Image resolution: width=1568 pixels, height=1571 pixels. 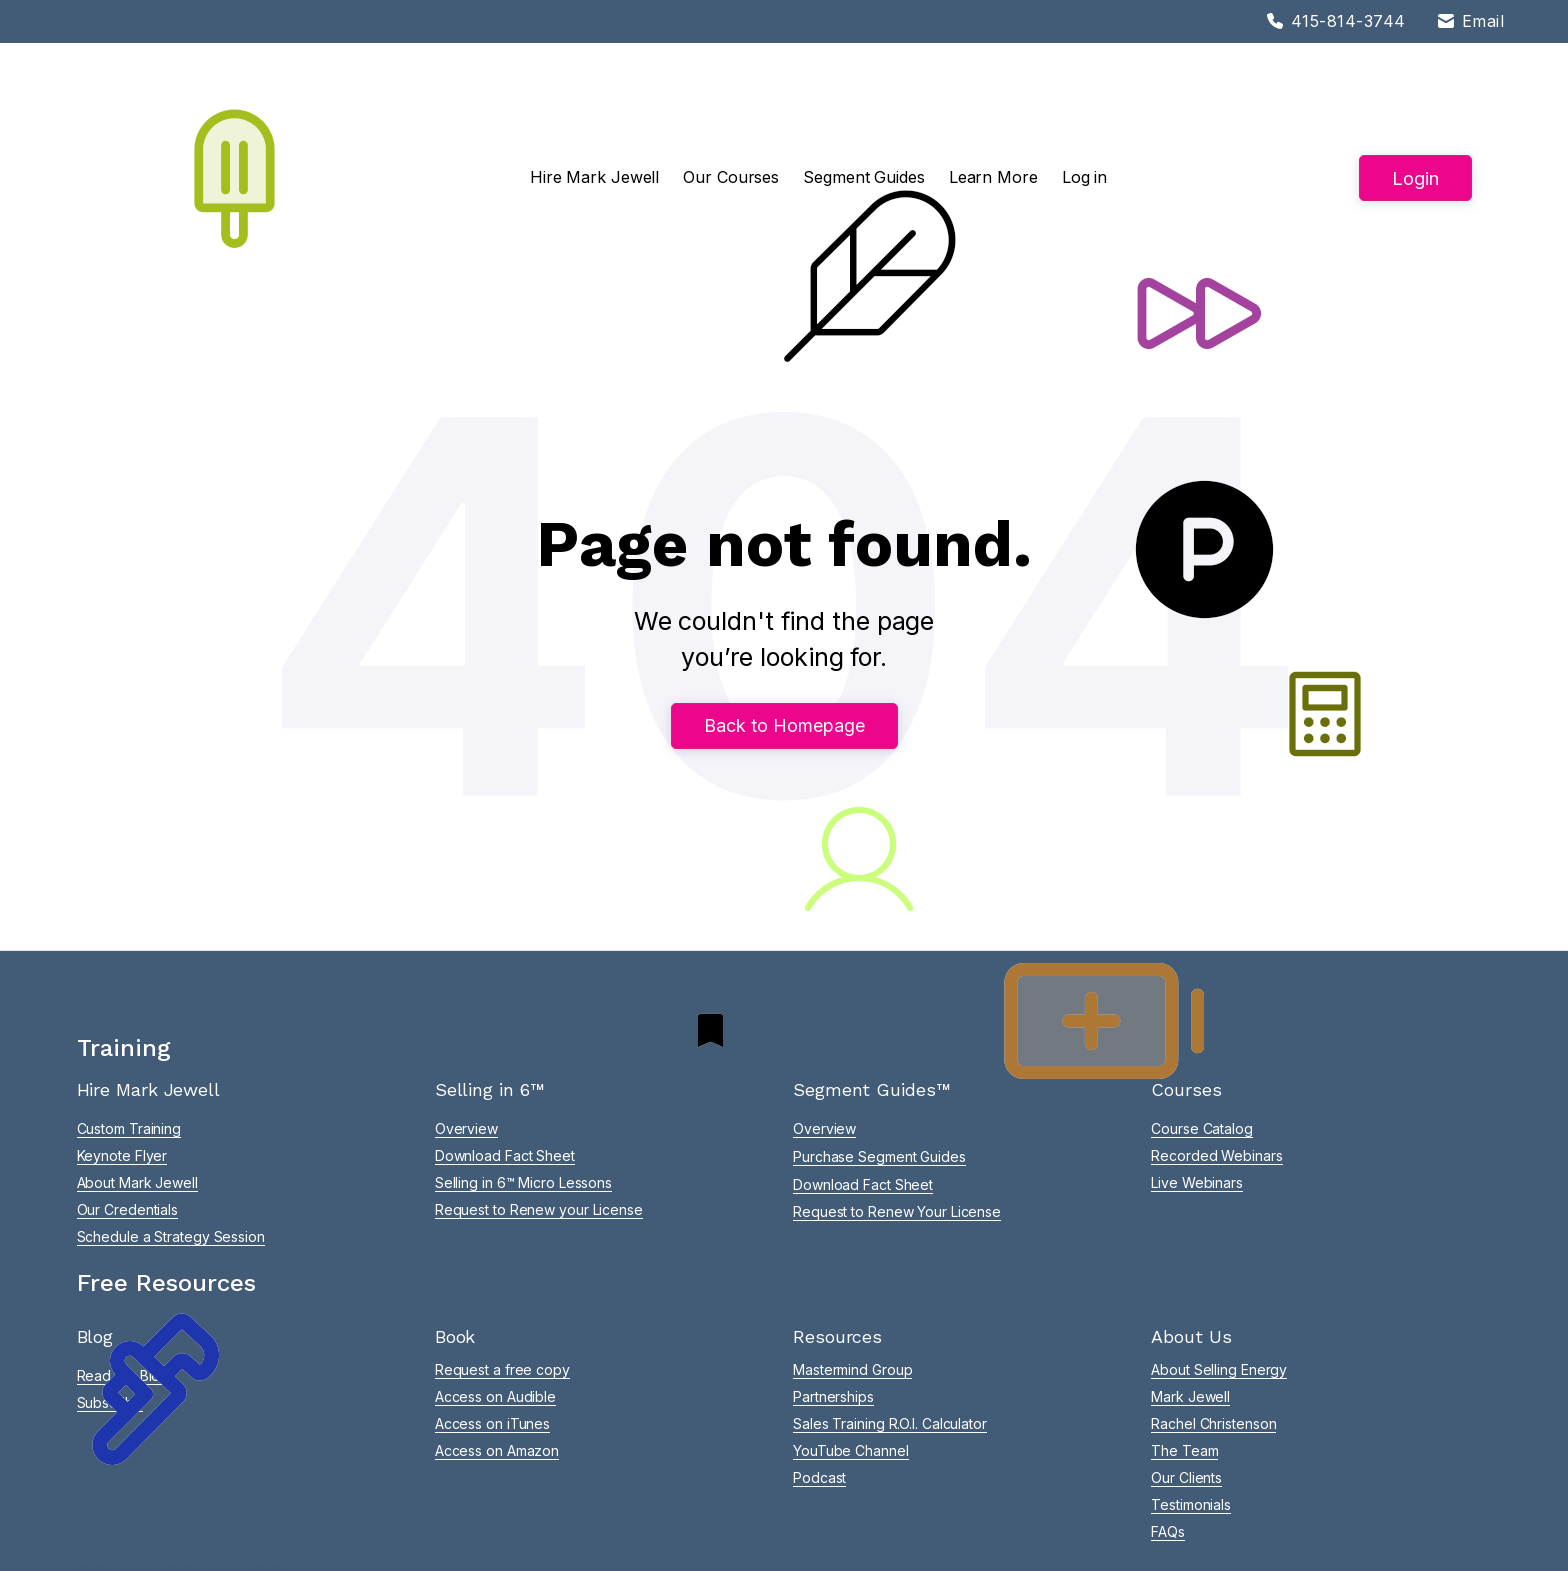 What do you see at coordinates (1101, 1021) in the screenshot?
I see `add or extend battery life` at bounding box center [1101, 1021].